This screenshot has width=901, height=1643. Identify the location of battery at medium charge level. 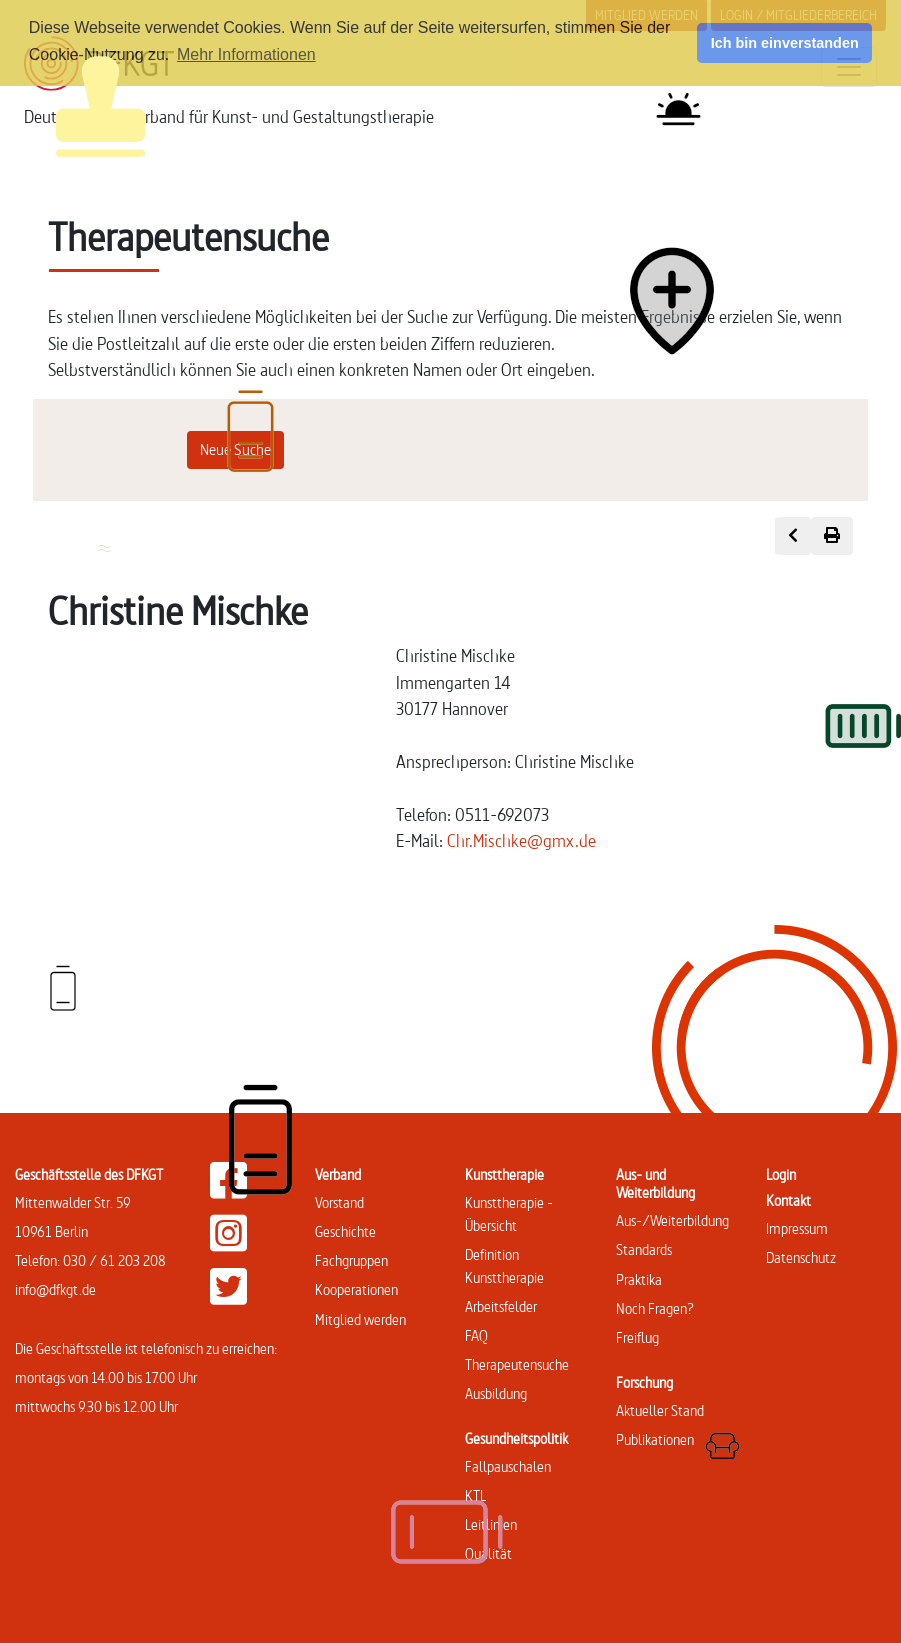
(250, 432).